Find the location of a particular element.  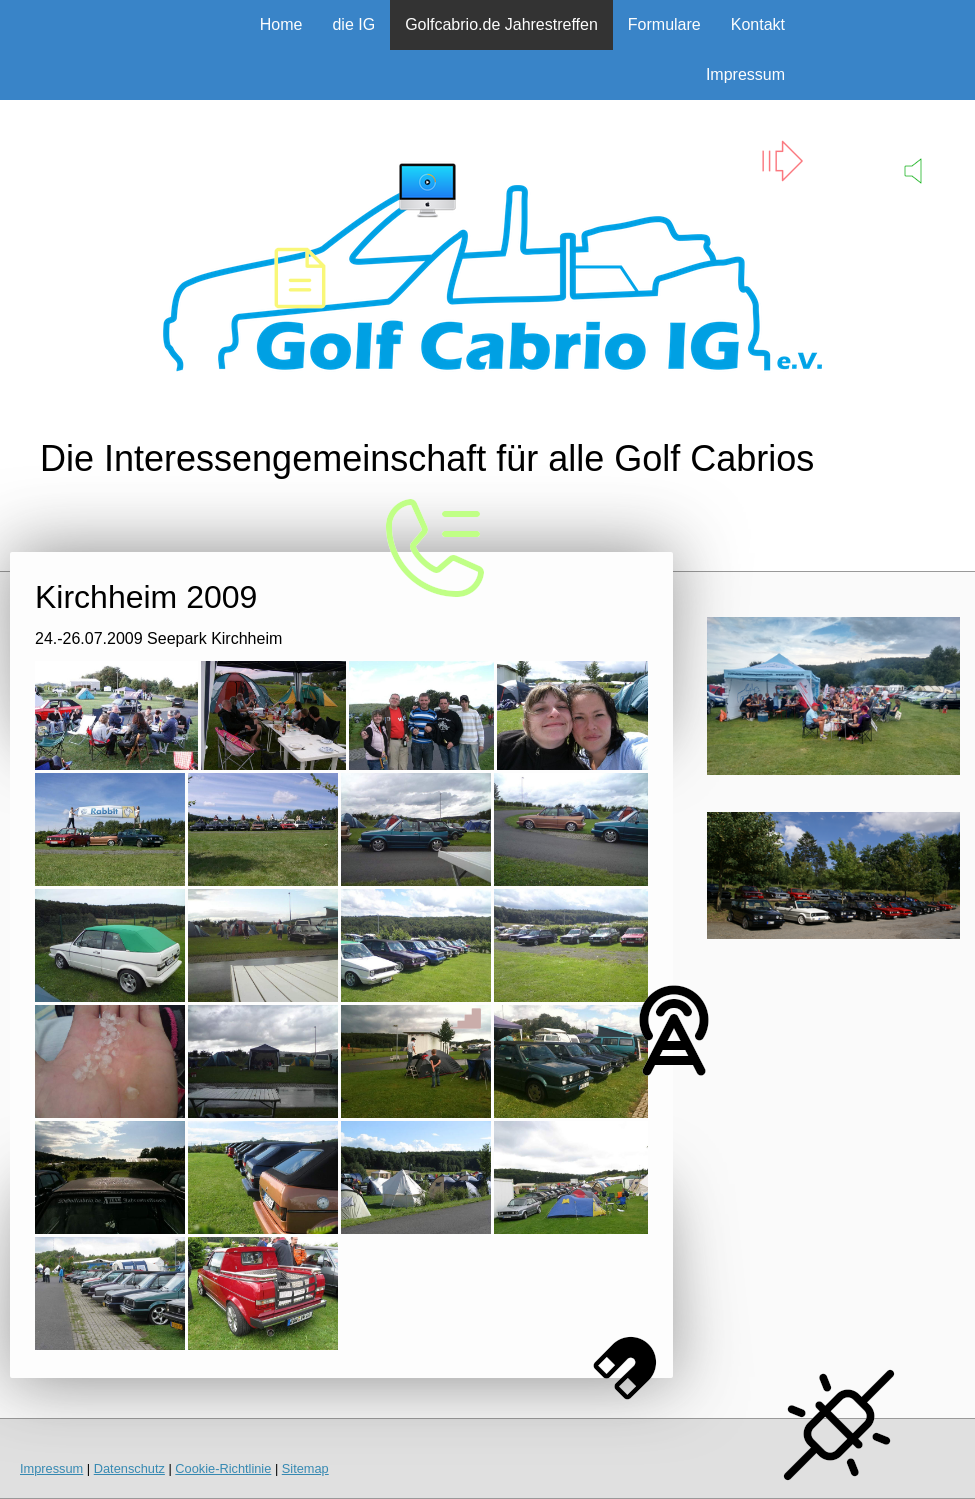

indicates an active connection or paired devices is located at coordinates (839, 1425).